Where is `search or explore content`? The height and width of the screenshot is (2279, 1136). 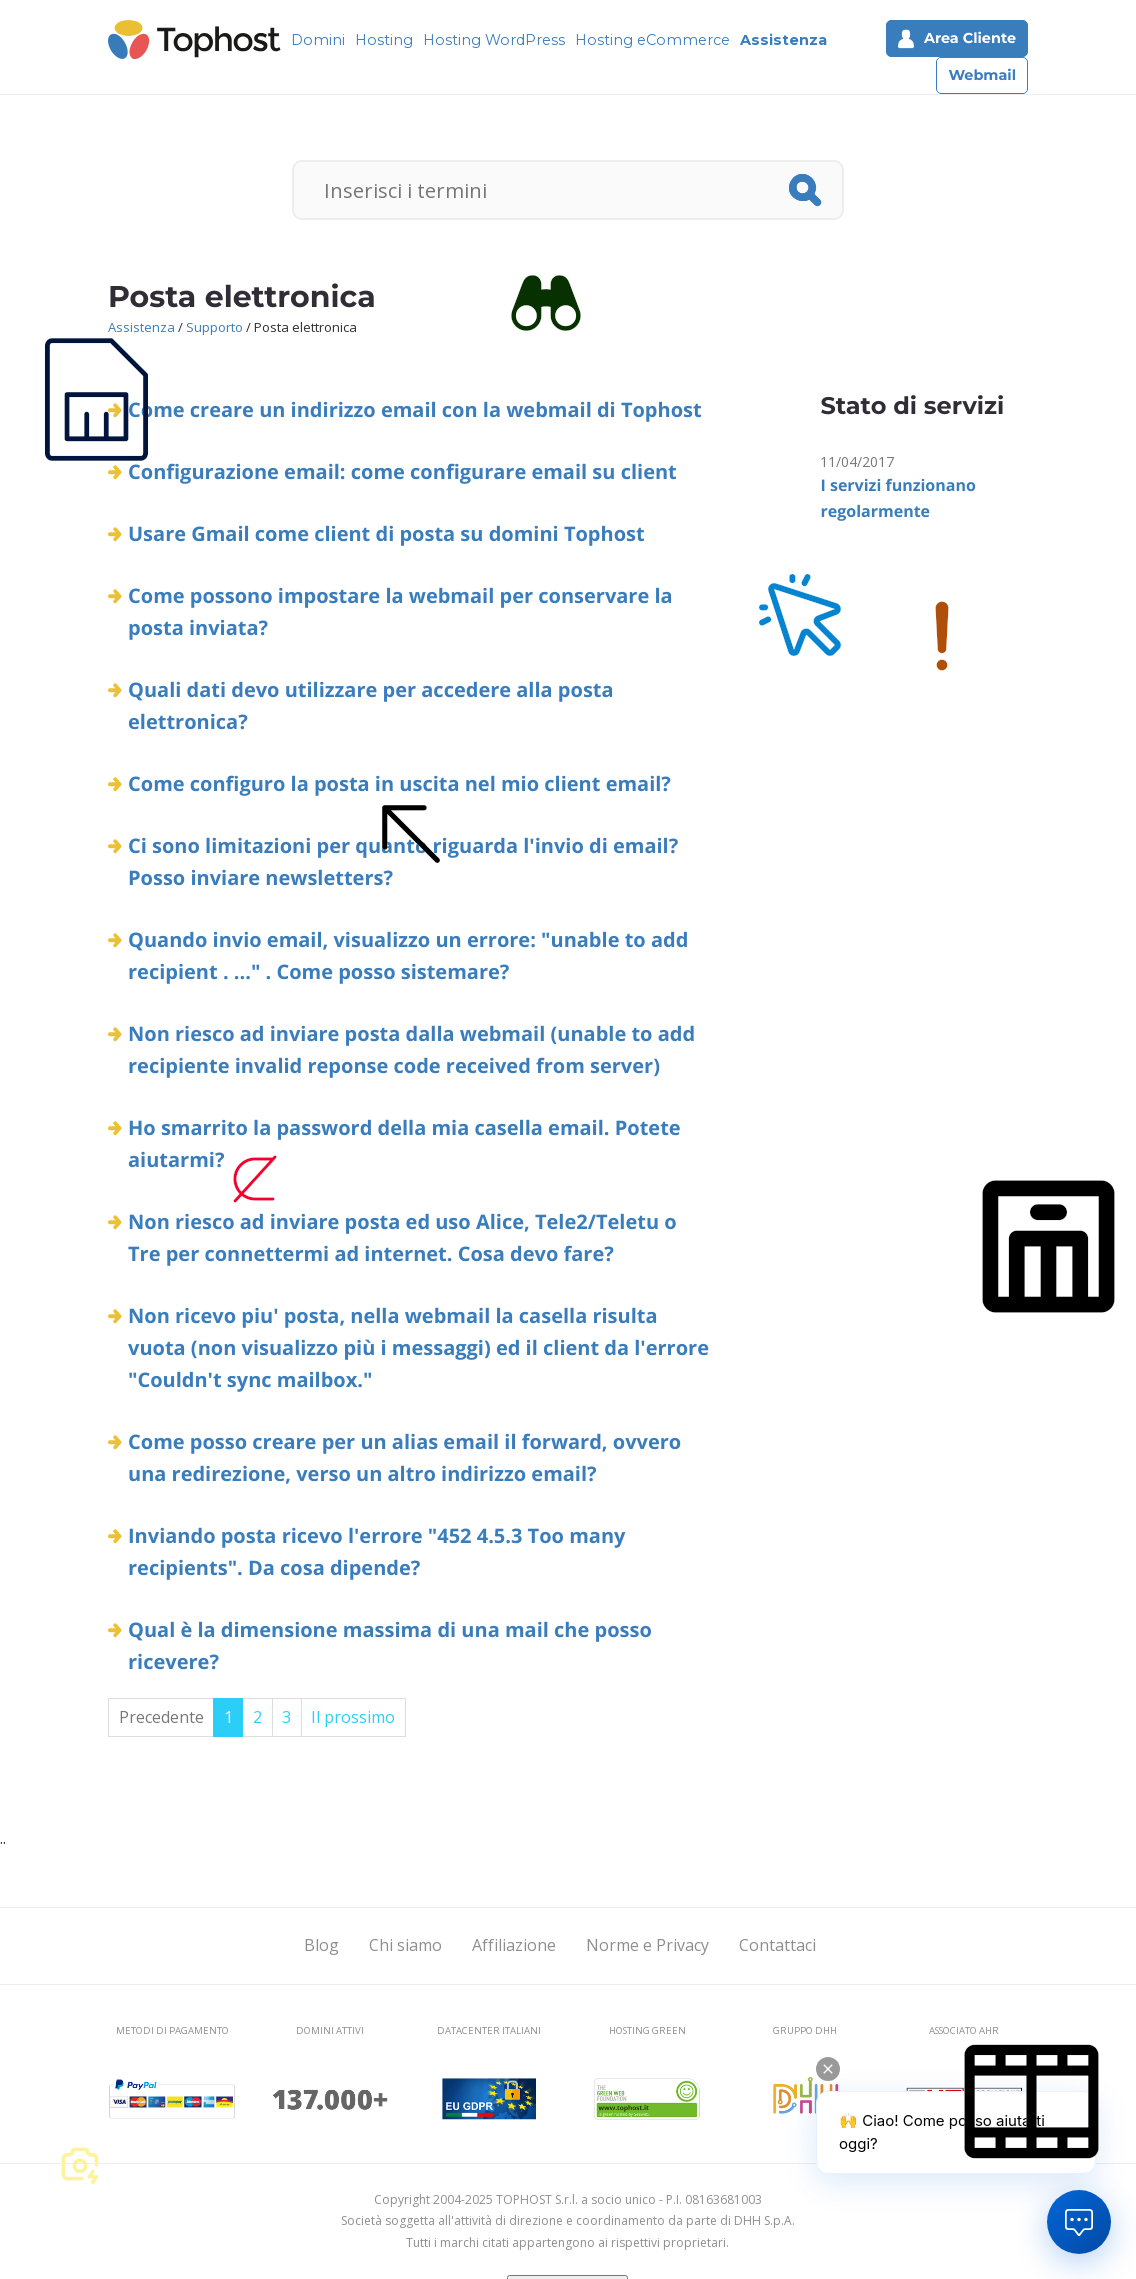 search or explore content is located at coordinates (546, 303).